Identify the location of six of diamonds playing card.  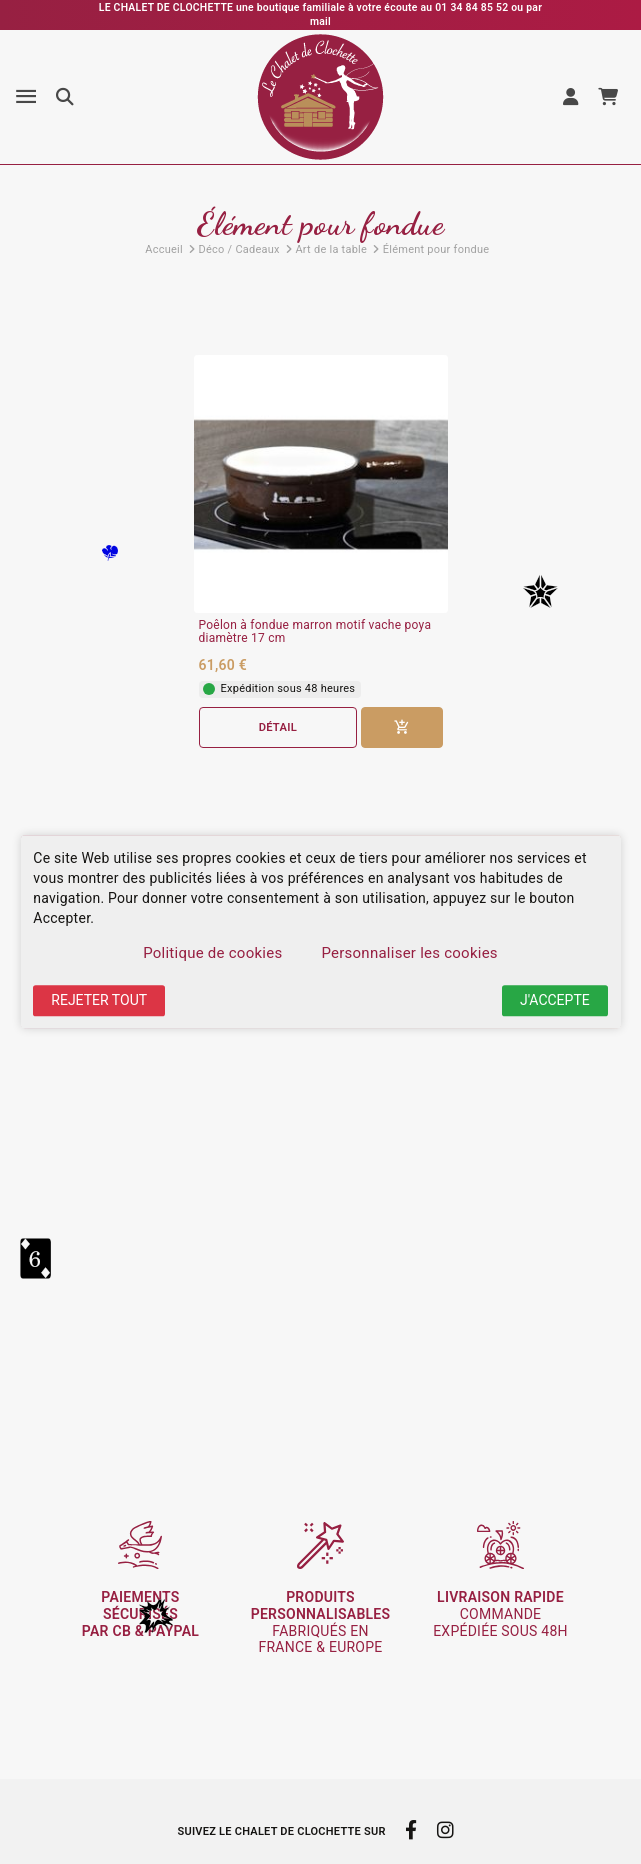
(35, 1258).